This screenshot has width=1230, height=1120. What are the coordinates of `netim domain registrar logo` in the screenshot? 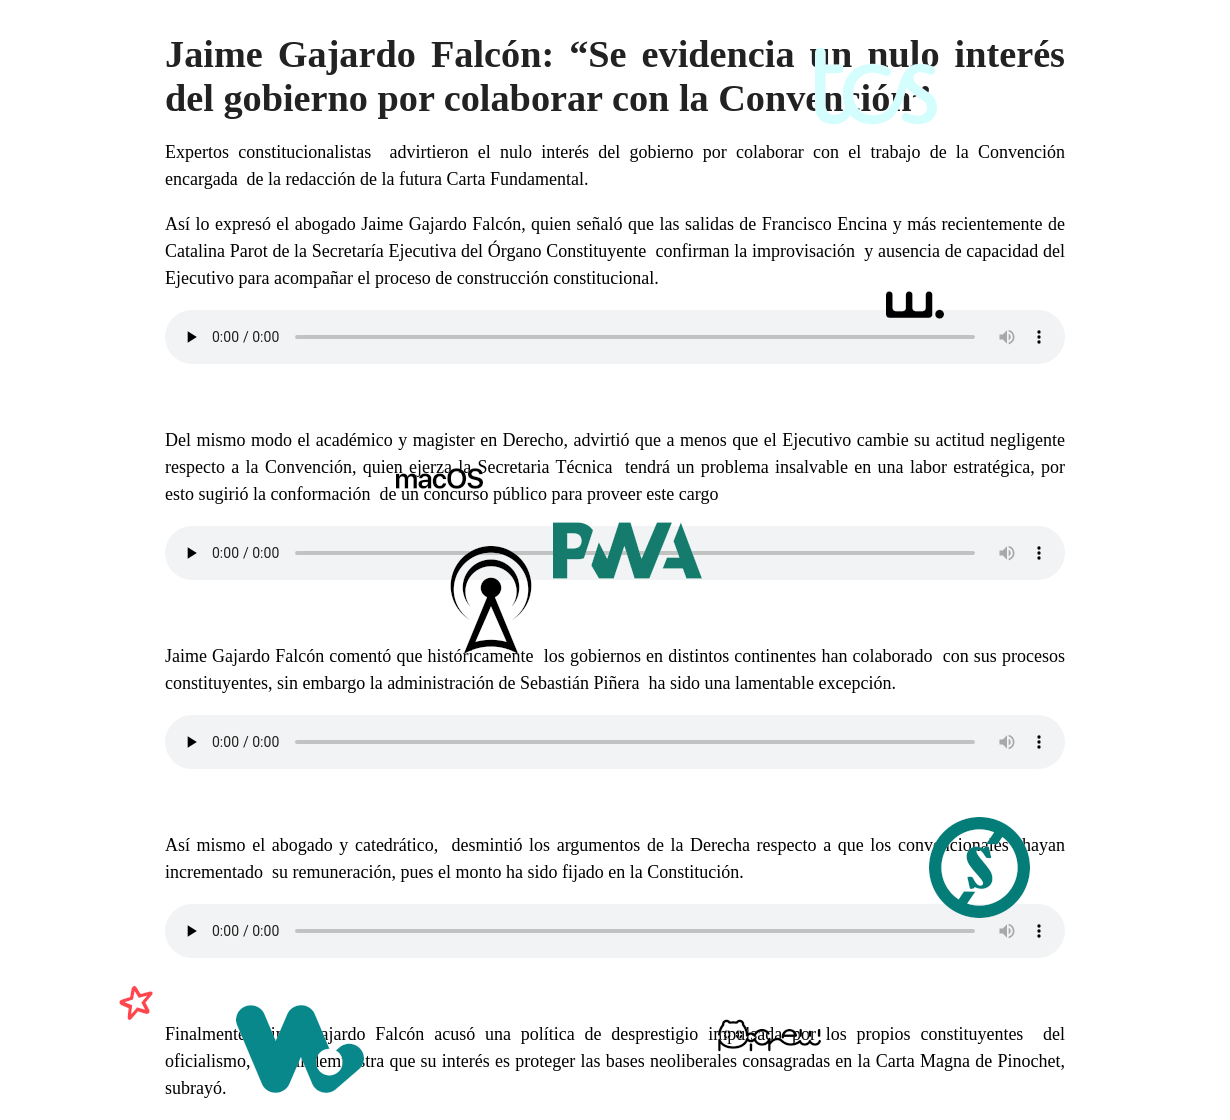 It's located at (300, 1049).